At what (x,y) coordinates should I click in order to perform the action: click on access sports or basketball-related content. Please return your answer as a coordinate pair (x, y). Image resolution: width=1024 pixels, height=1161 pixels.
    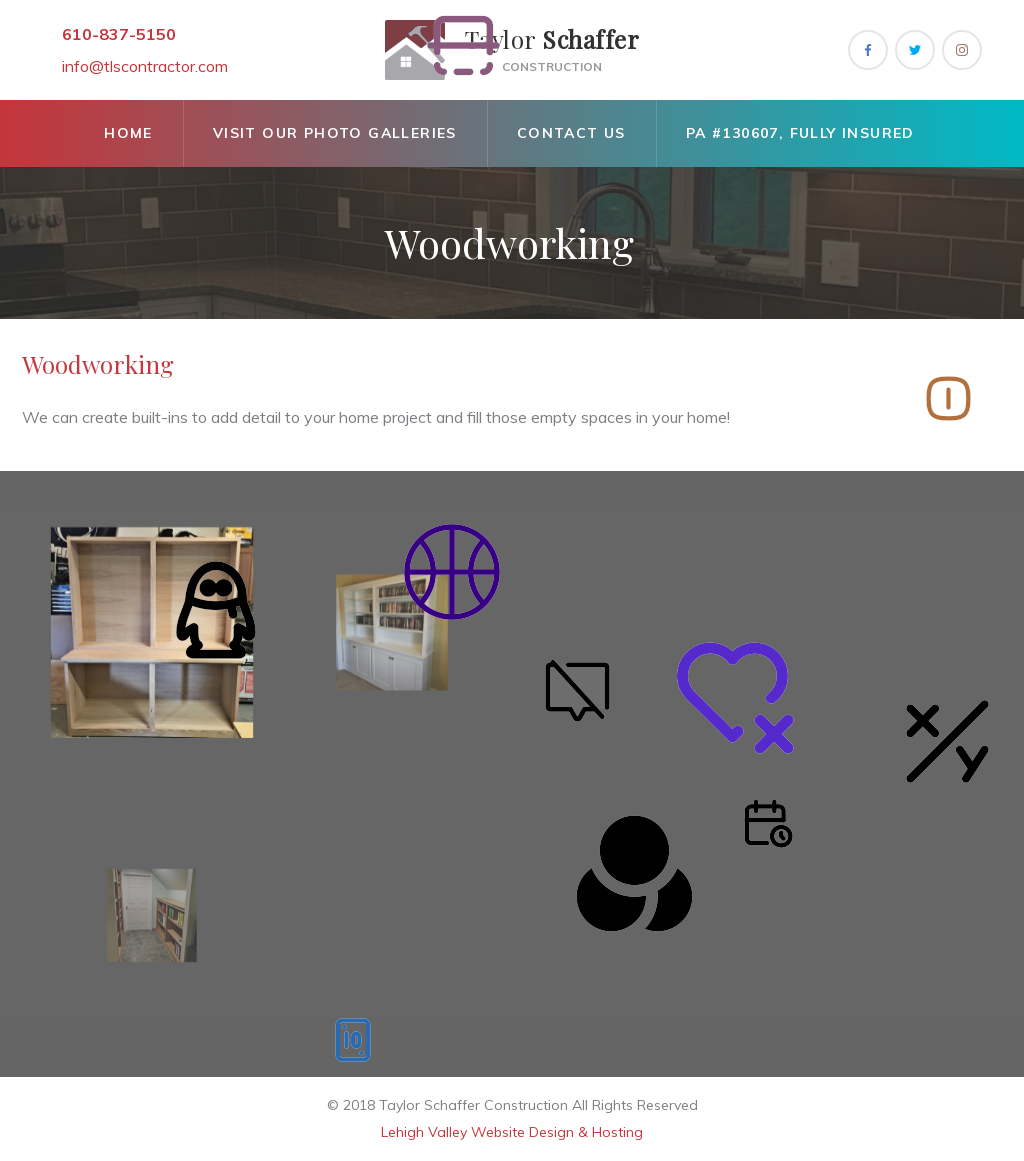
    Looking at the image, I should click on (452, 572).